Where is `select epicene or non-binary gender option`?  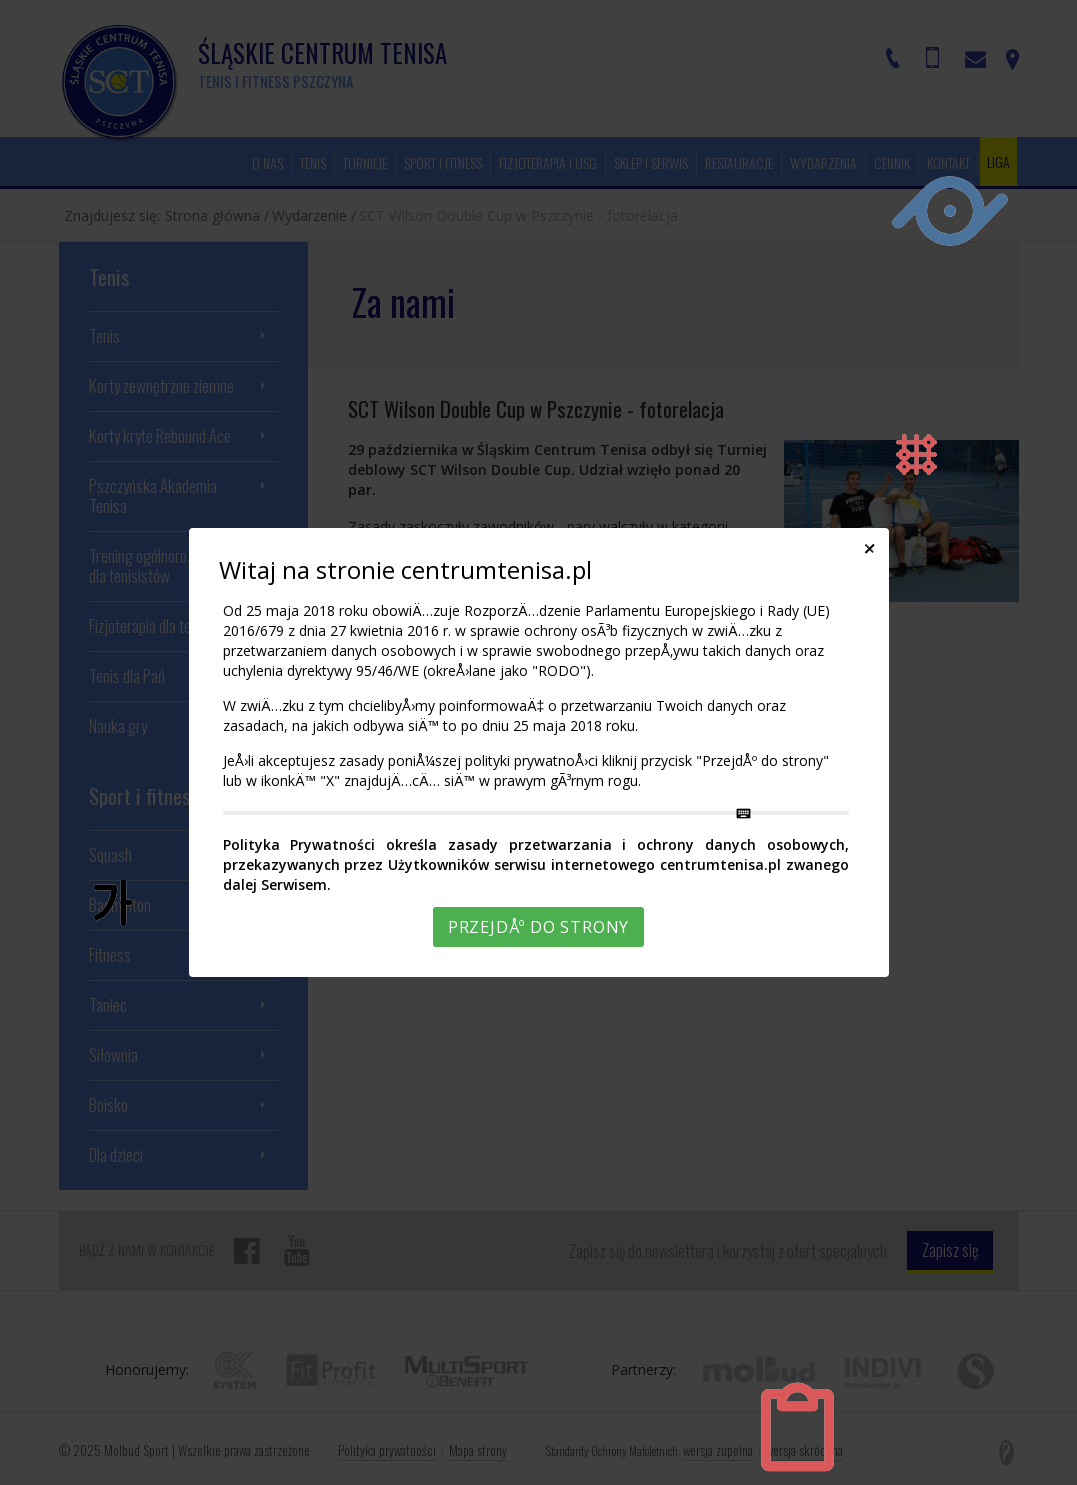 select epicene or non-binary gender option is located at coordinates (950, 211).